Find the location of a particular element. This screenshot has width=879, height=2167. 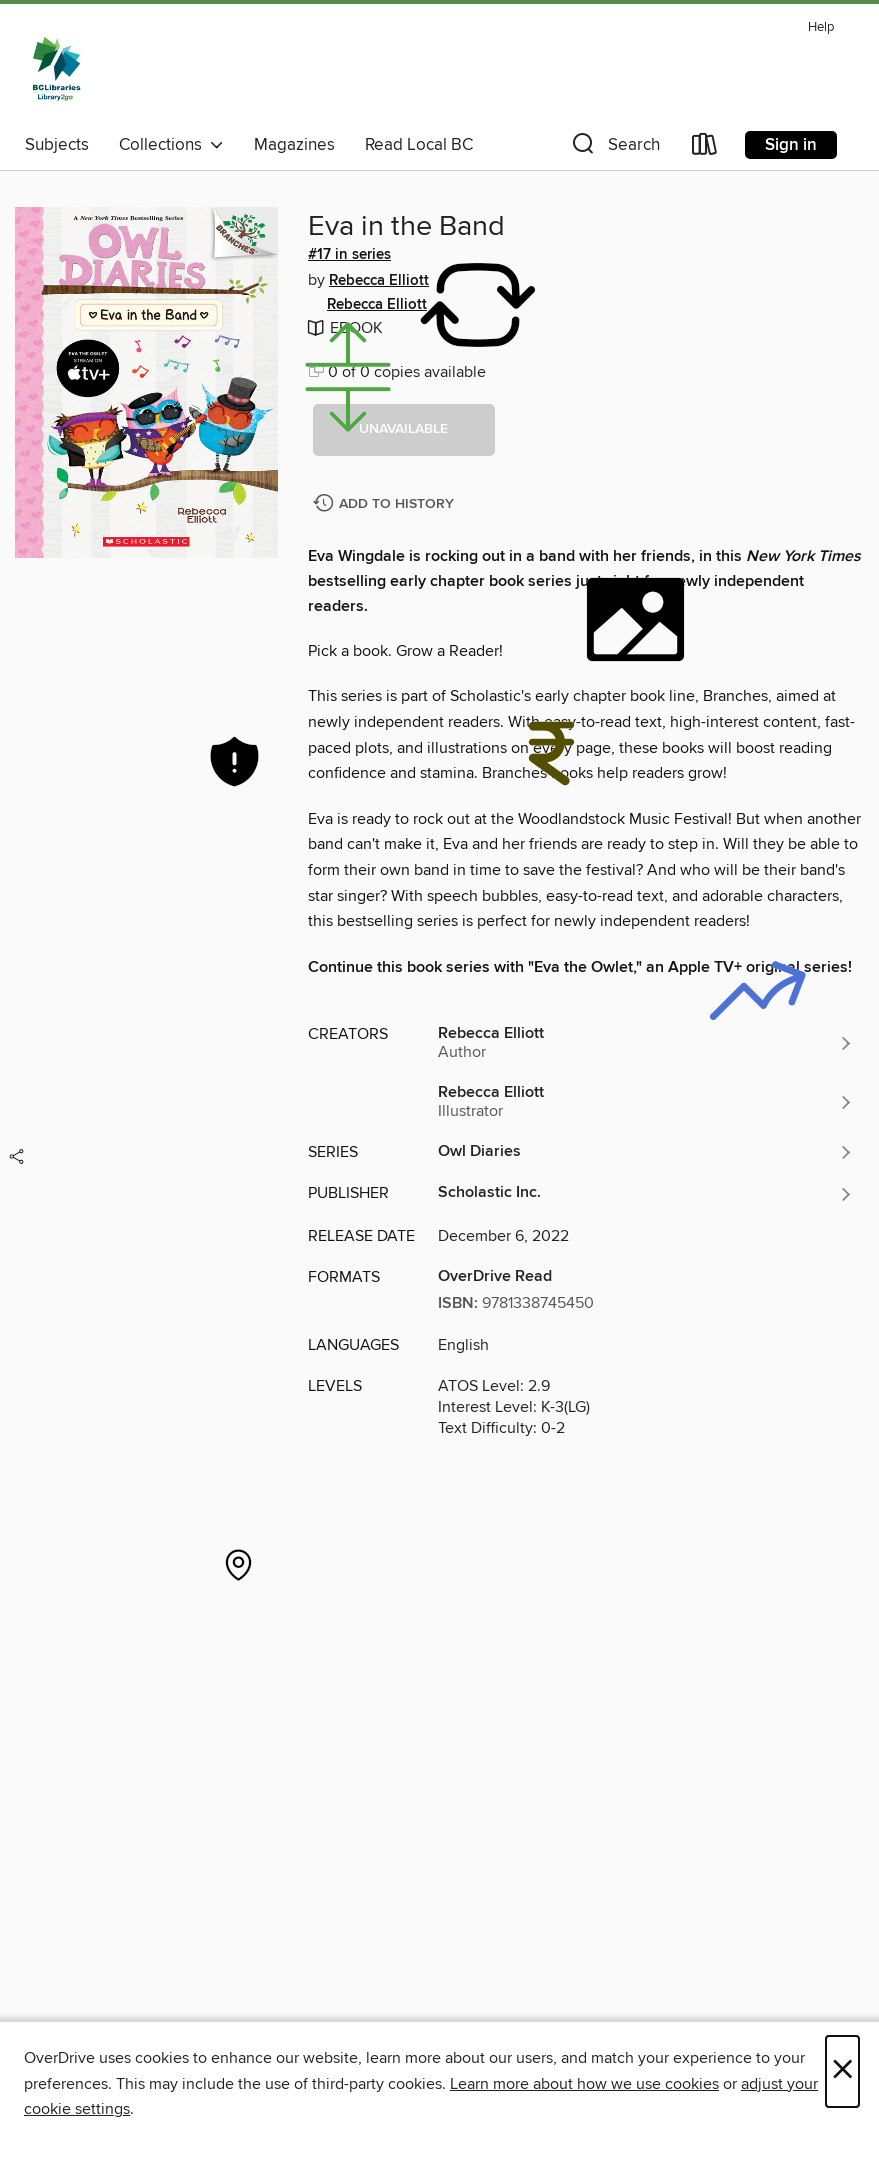

view price in indian rupees is located at coordinates (551, 753).